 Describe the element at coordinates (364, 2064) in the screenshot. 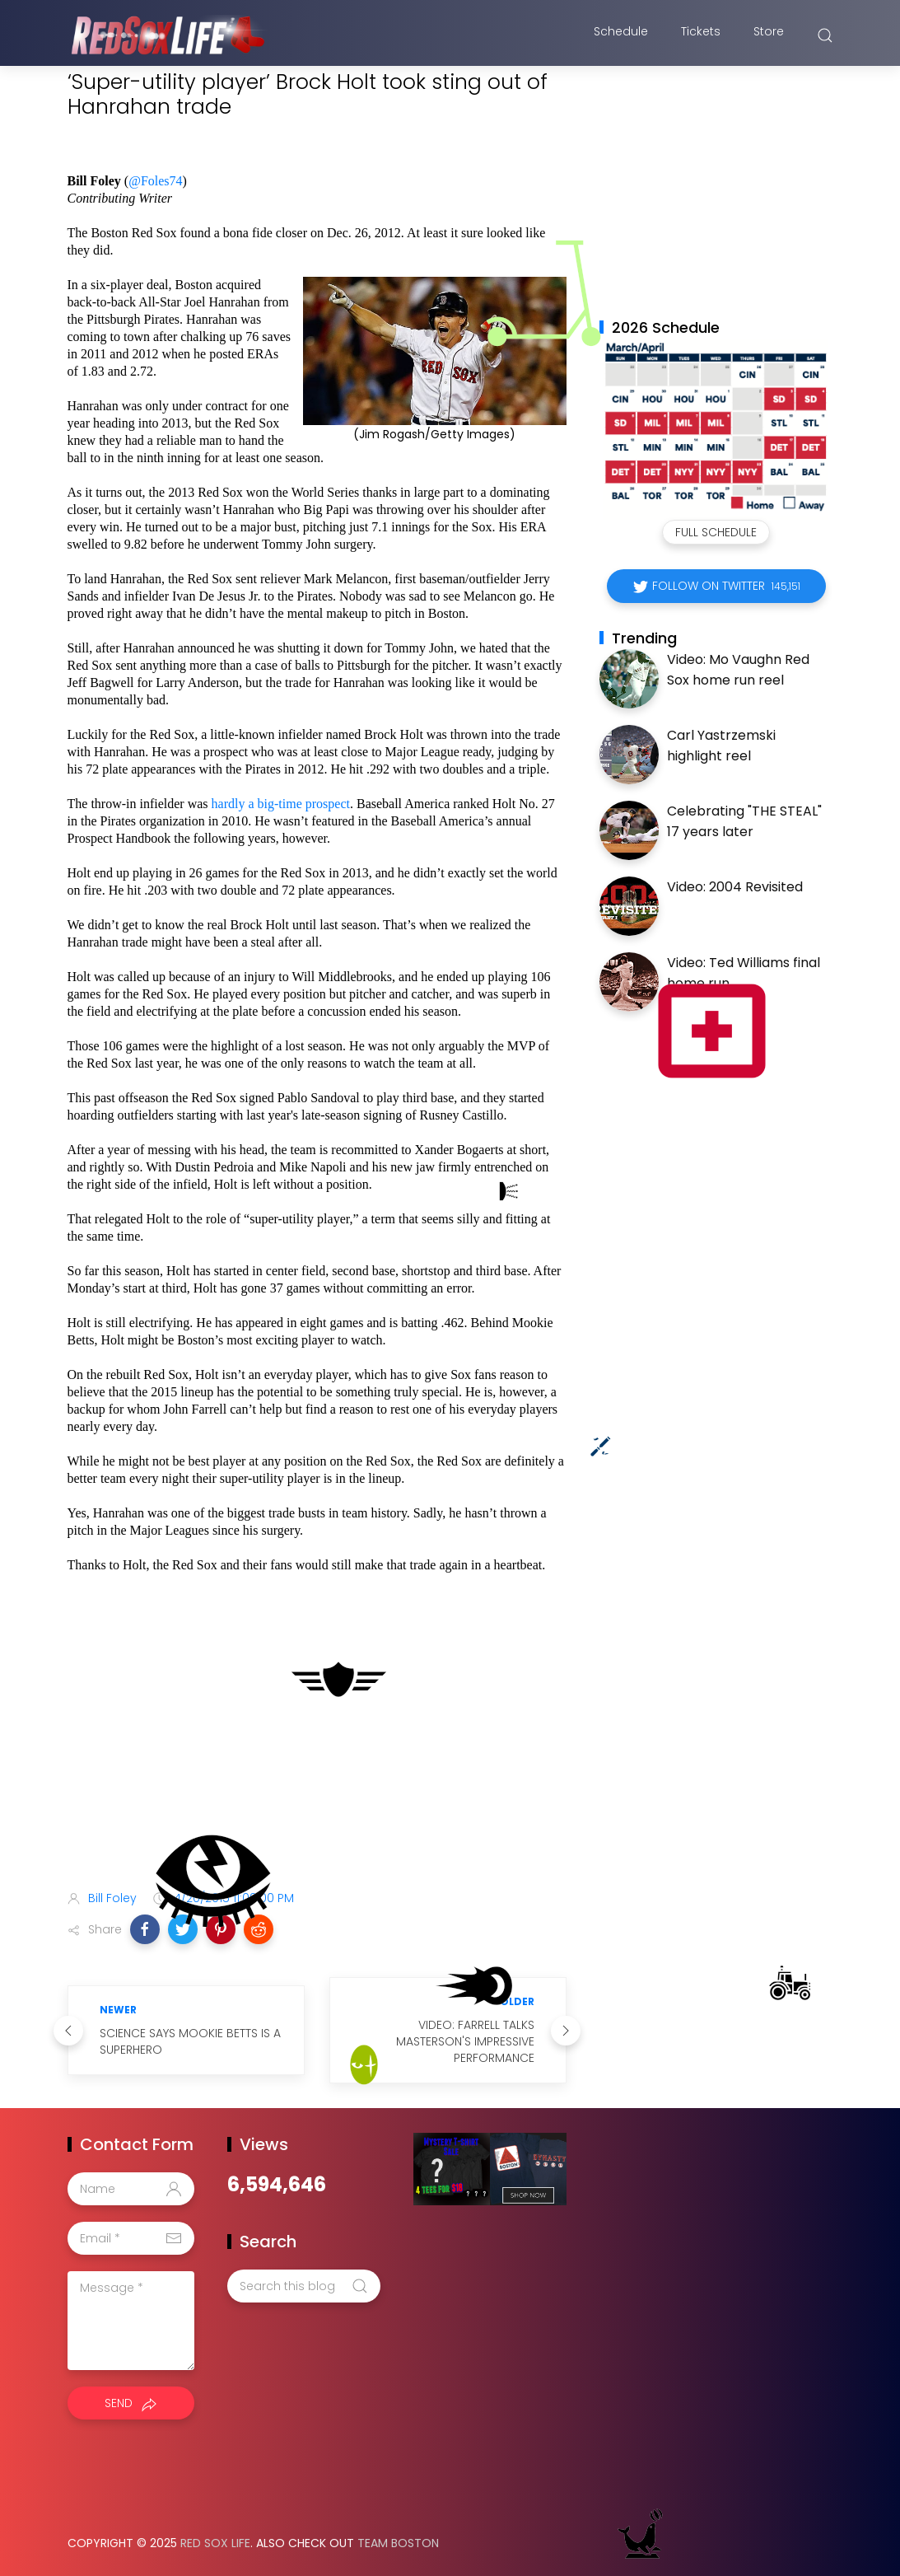

I see `select a cyclops or one-eyed character` at that location.